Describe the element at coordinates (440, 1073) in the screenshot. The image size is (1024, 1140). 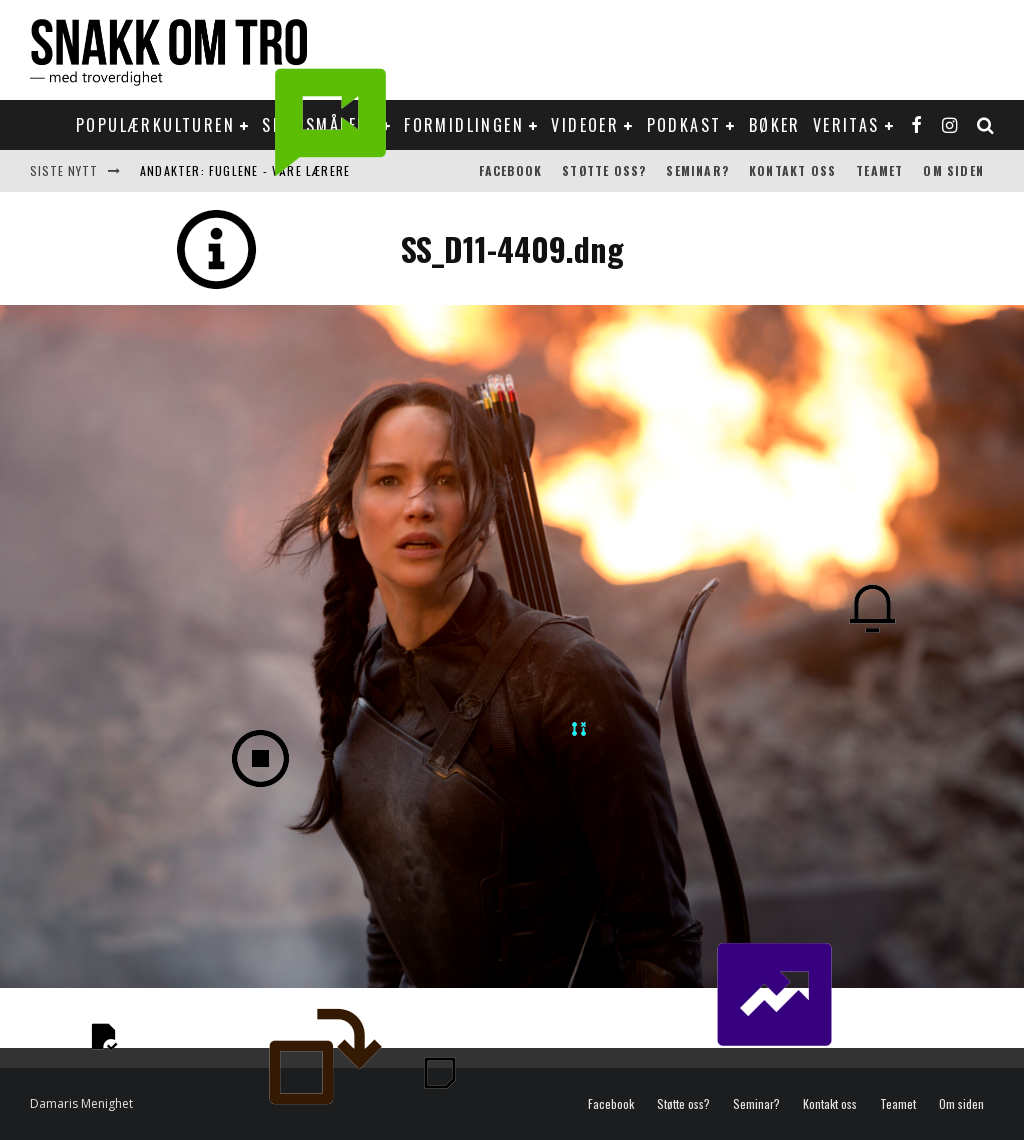
I see `create a new sticky note` at that location.